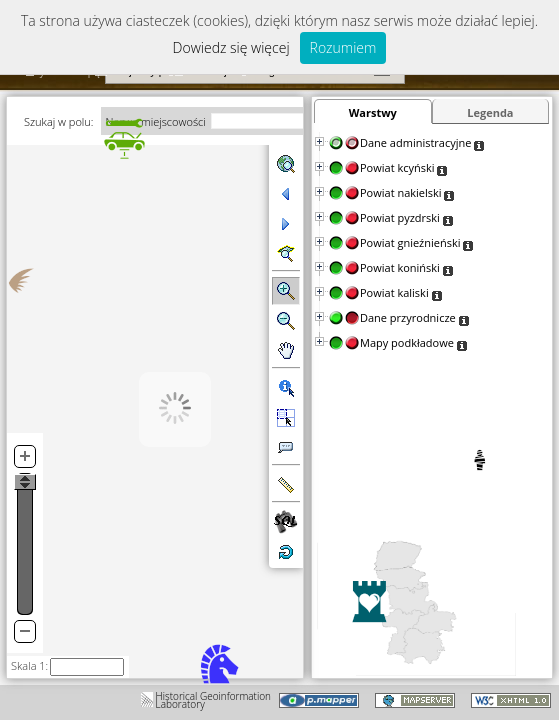 The width and height of the screenshot is (559, 720). I want to click on indicates injured or wounded status, so click(480, 460).